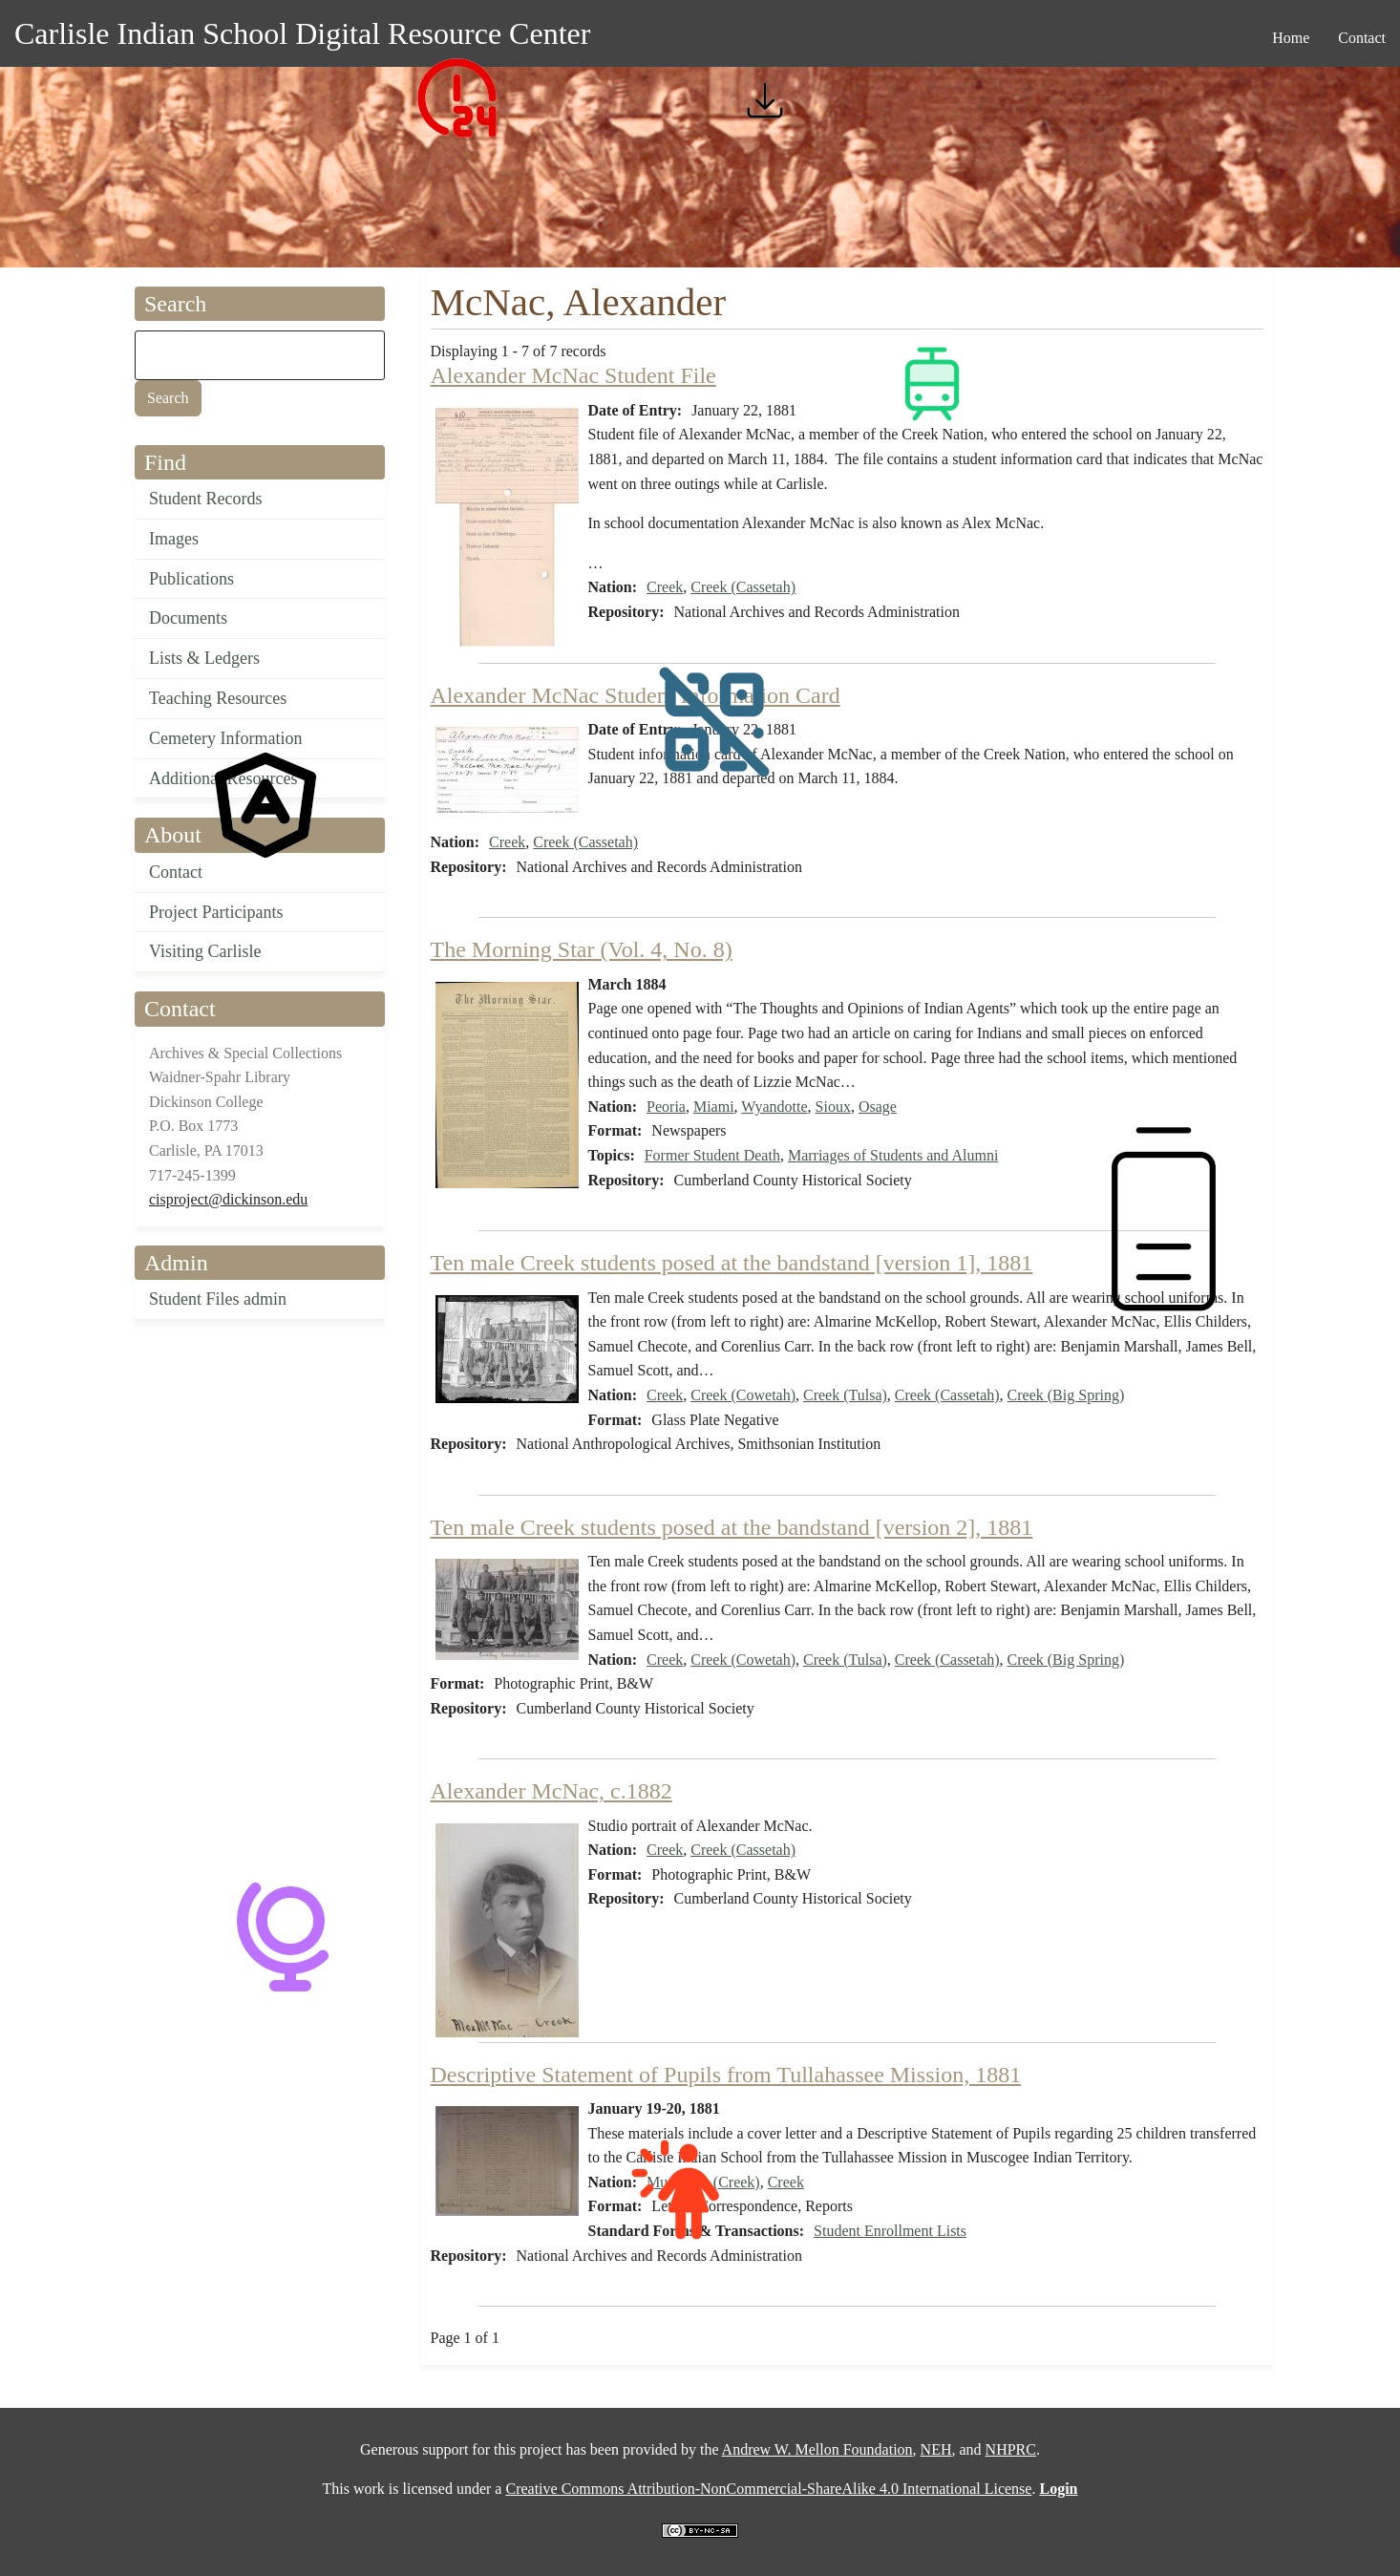  I want to click on QR code scanning is disabled, so click(714, 722).